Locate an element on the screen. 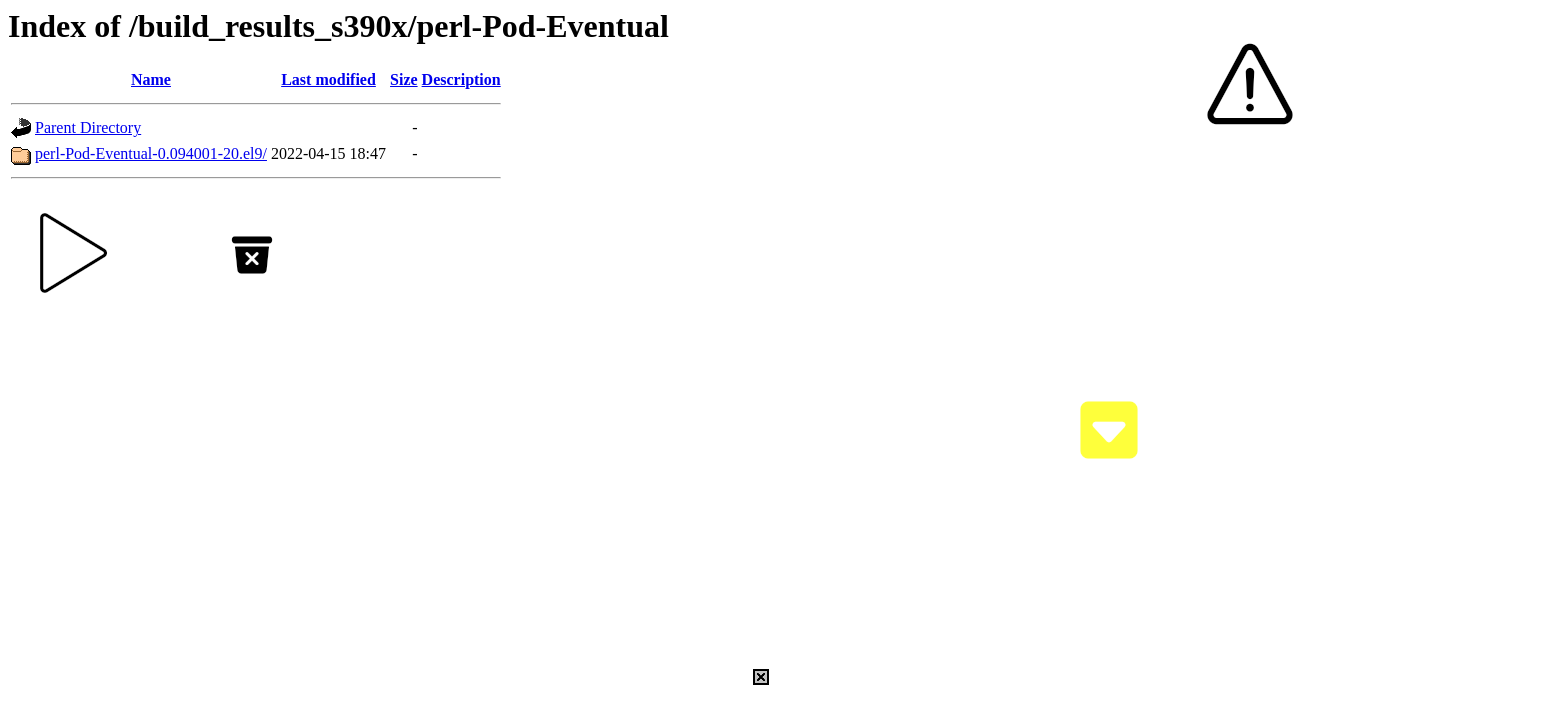 This screenshot has width=1542, height=720. delete selected item is located at coordinates (252, 255).